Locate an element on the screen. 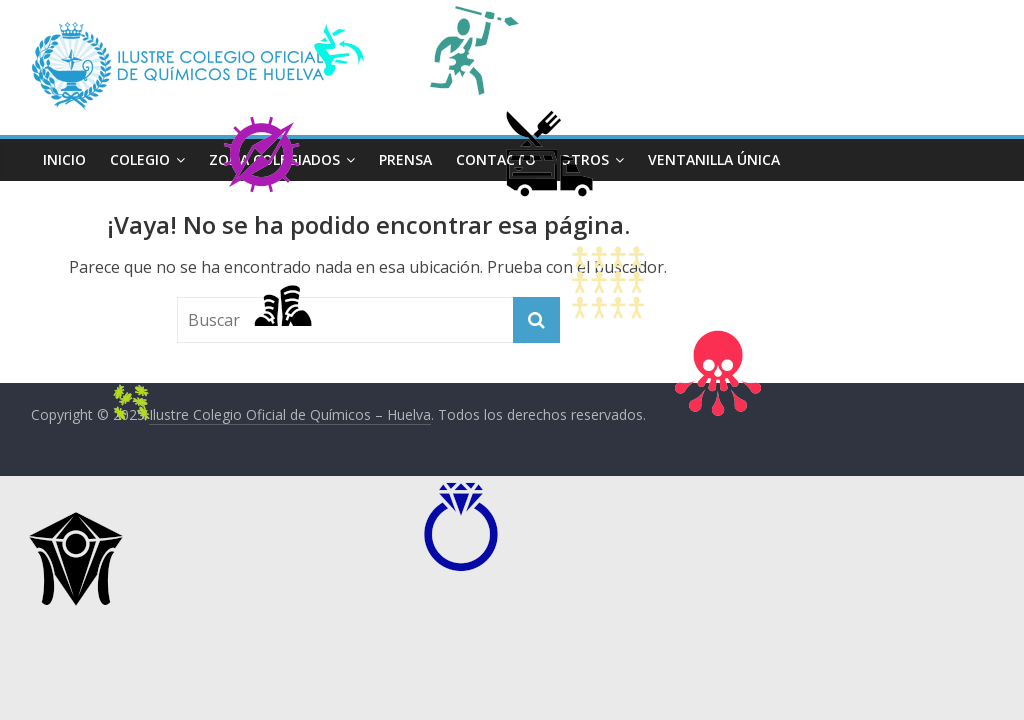 Image resolution: width=1024 pixels, height=720 pixels. select caveman character class is located at coordinates (474, 50).